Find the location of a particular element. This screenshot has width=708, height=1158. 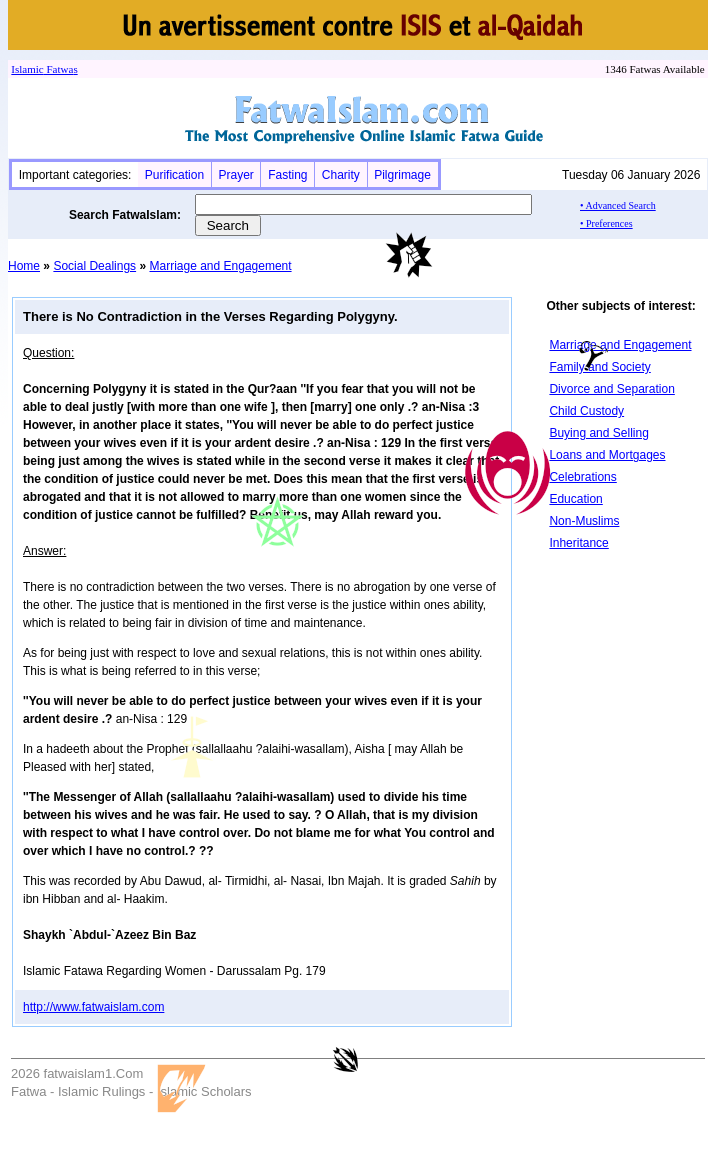

send a voice message or shout is located at coordinates (507, 471).